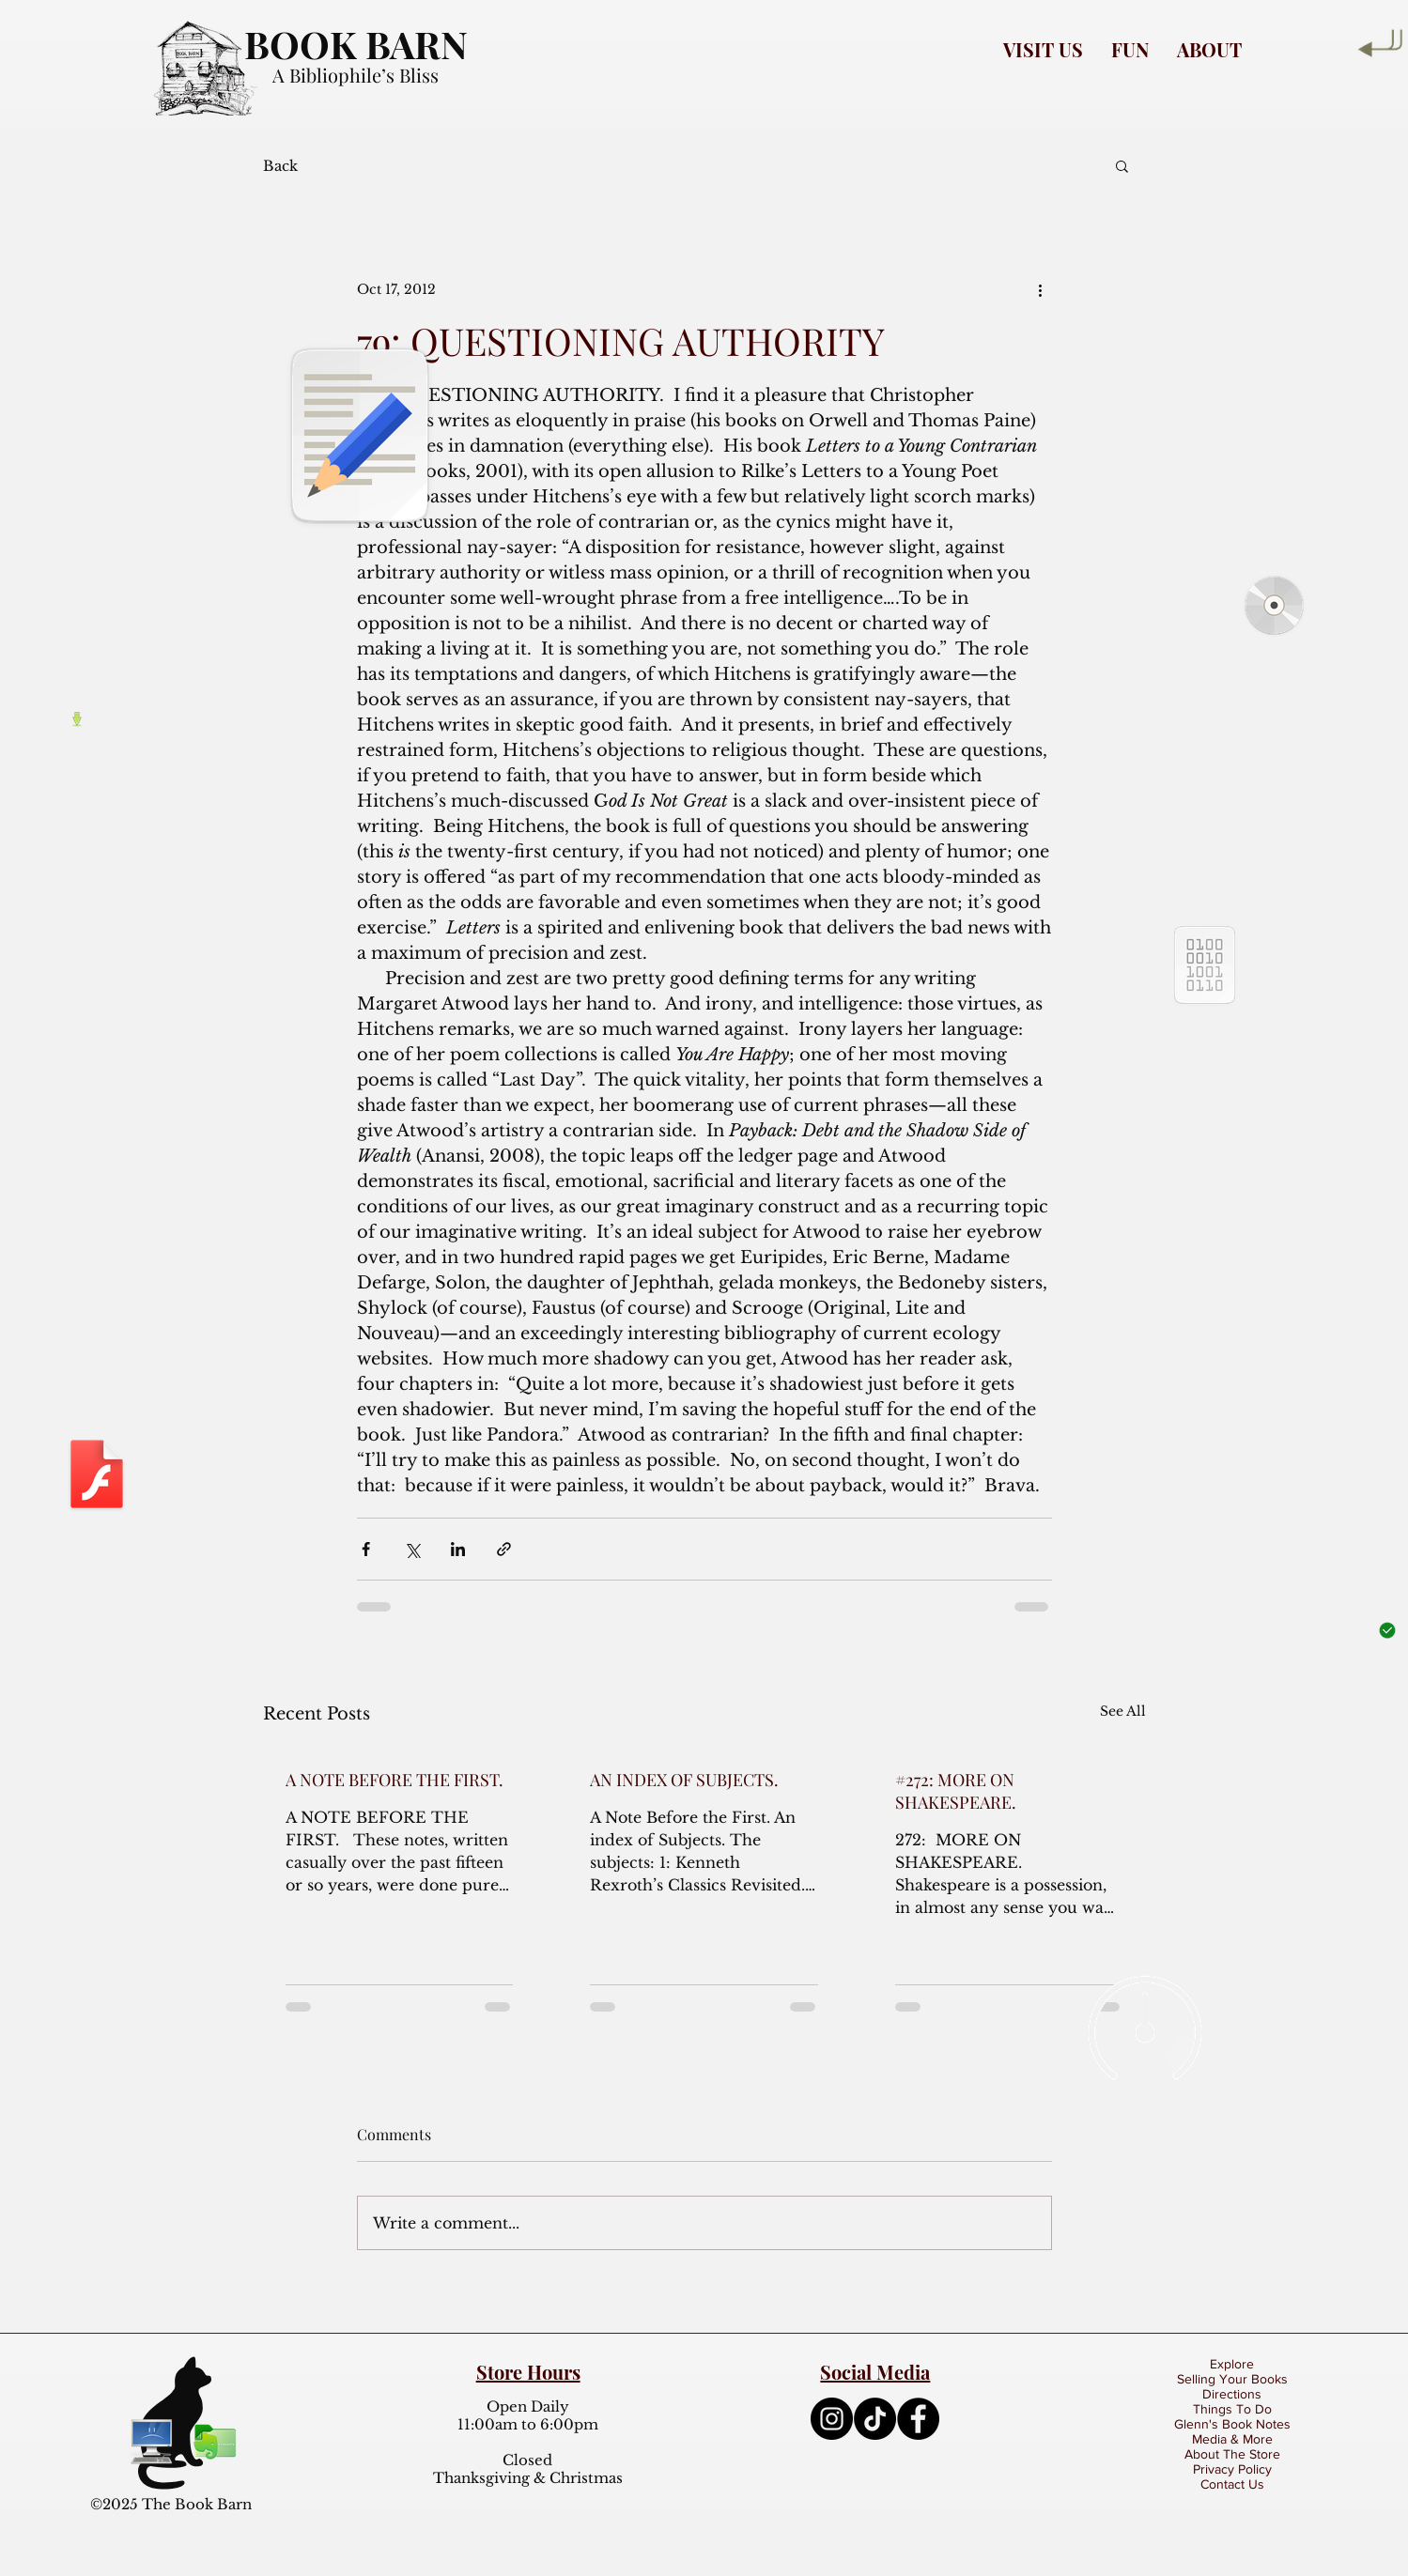 Image resolution: width=1408 pixels, height=2576 pixels. What do you see at coordinates (77, 719) in the screenshot?
I see `save the current document` at bounding box center [77, 719].